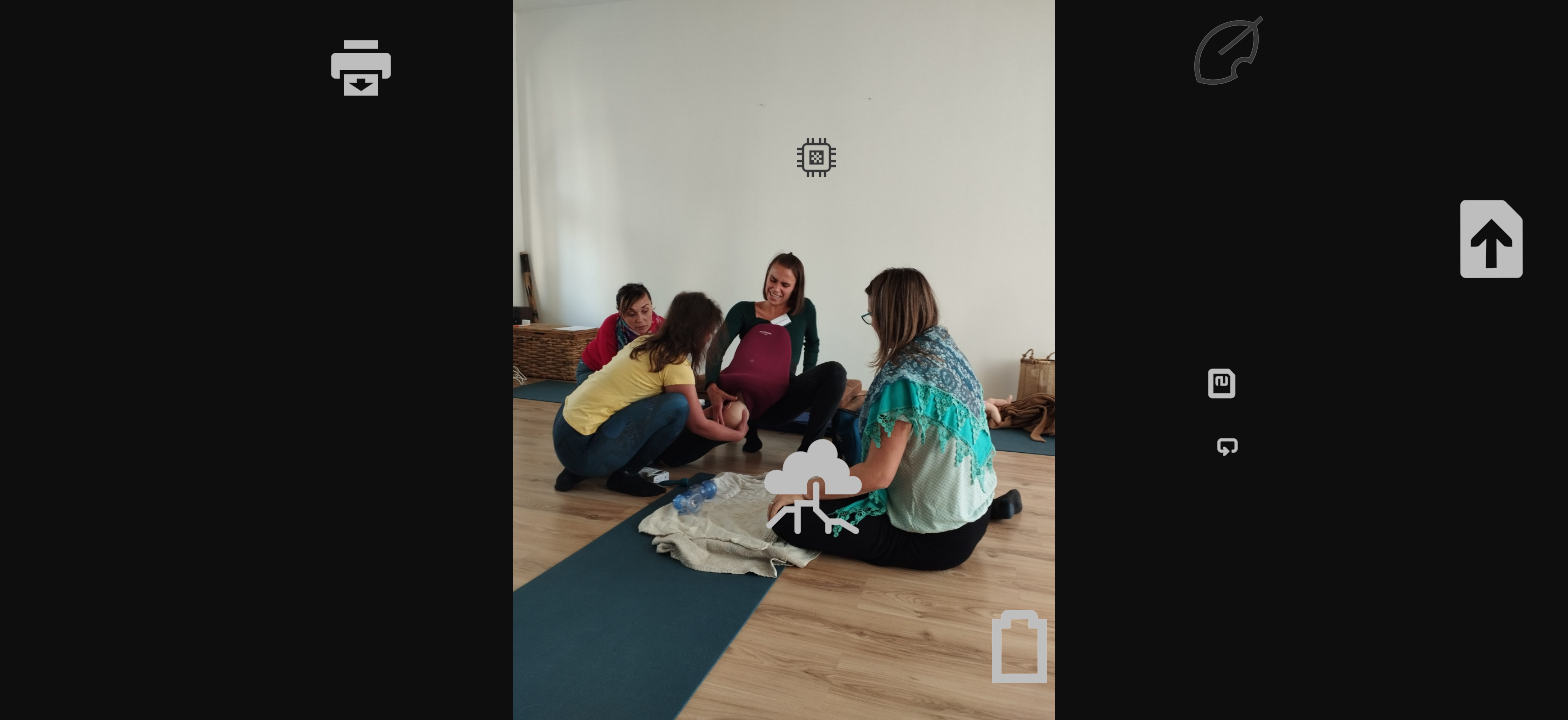 The height and width of the screenshot is (720, 1568). What do you see at coordinates (813, 488) in the screenshot?
I see `indicates stormy weather conditions` at bounding box center [813, 488].